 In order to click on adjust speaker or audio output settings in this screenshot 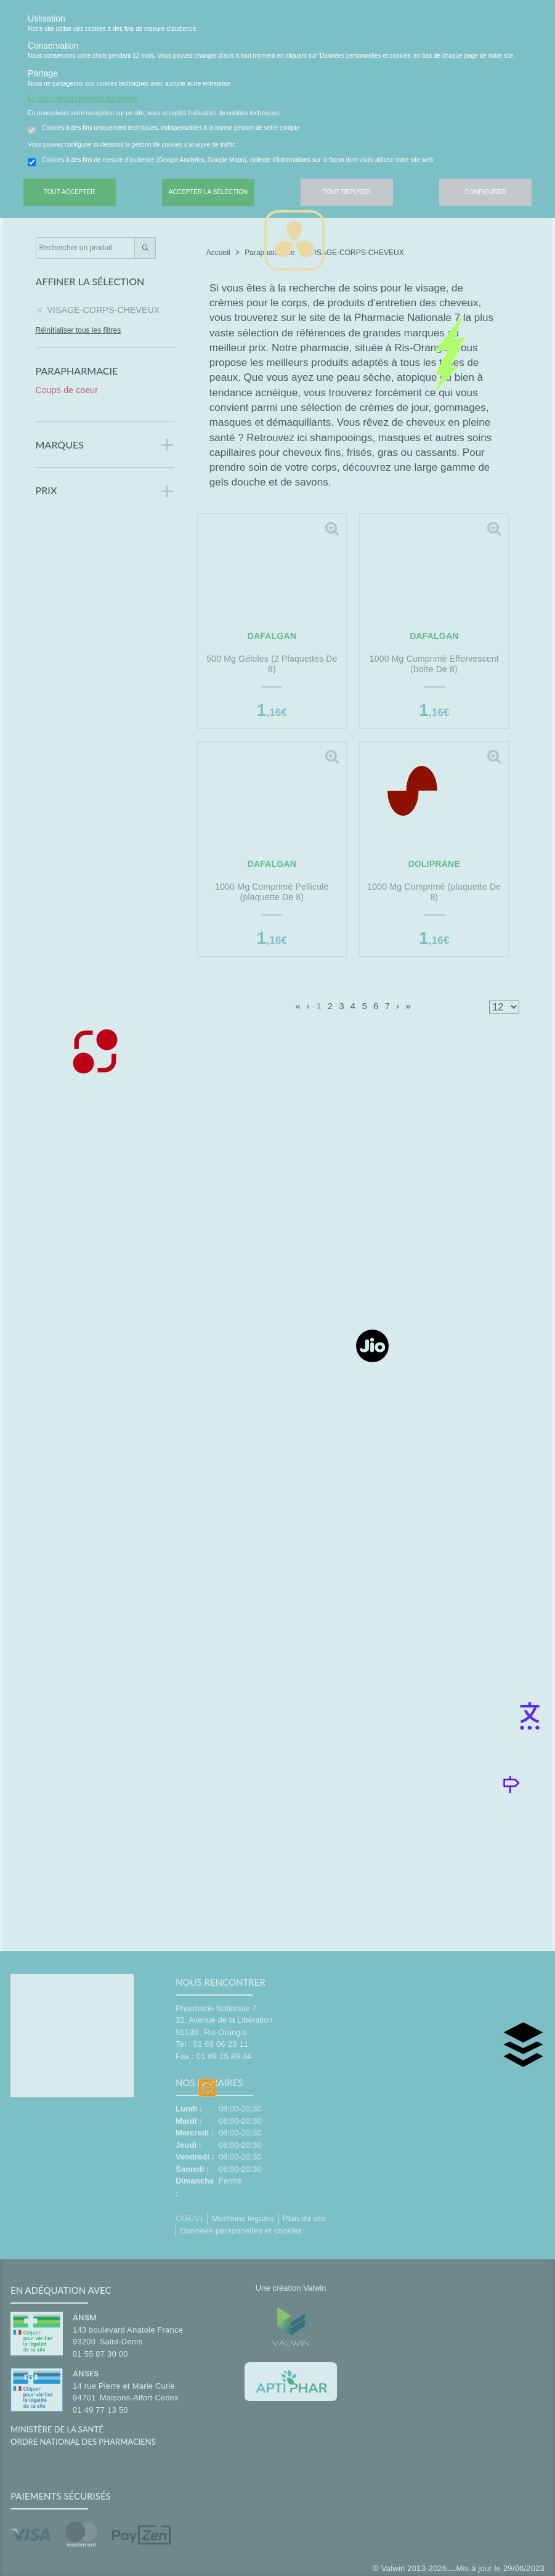, I will do `click(207, 2087)`.